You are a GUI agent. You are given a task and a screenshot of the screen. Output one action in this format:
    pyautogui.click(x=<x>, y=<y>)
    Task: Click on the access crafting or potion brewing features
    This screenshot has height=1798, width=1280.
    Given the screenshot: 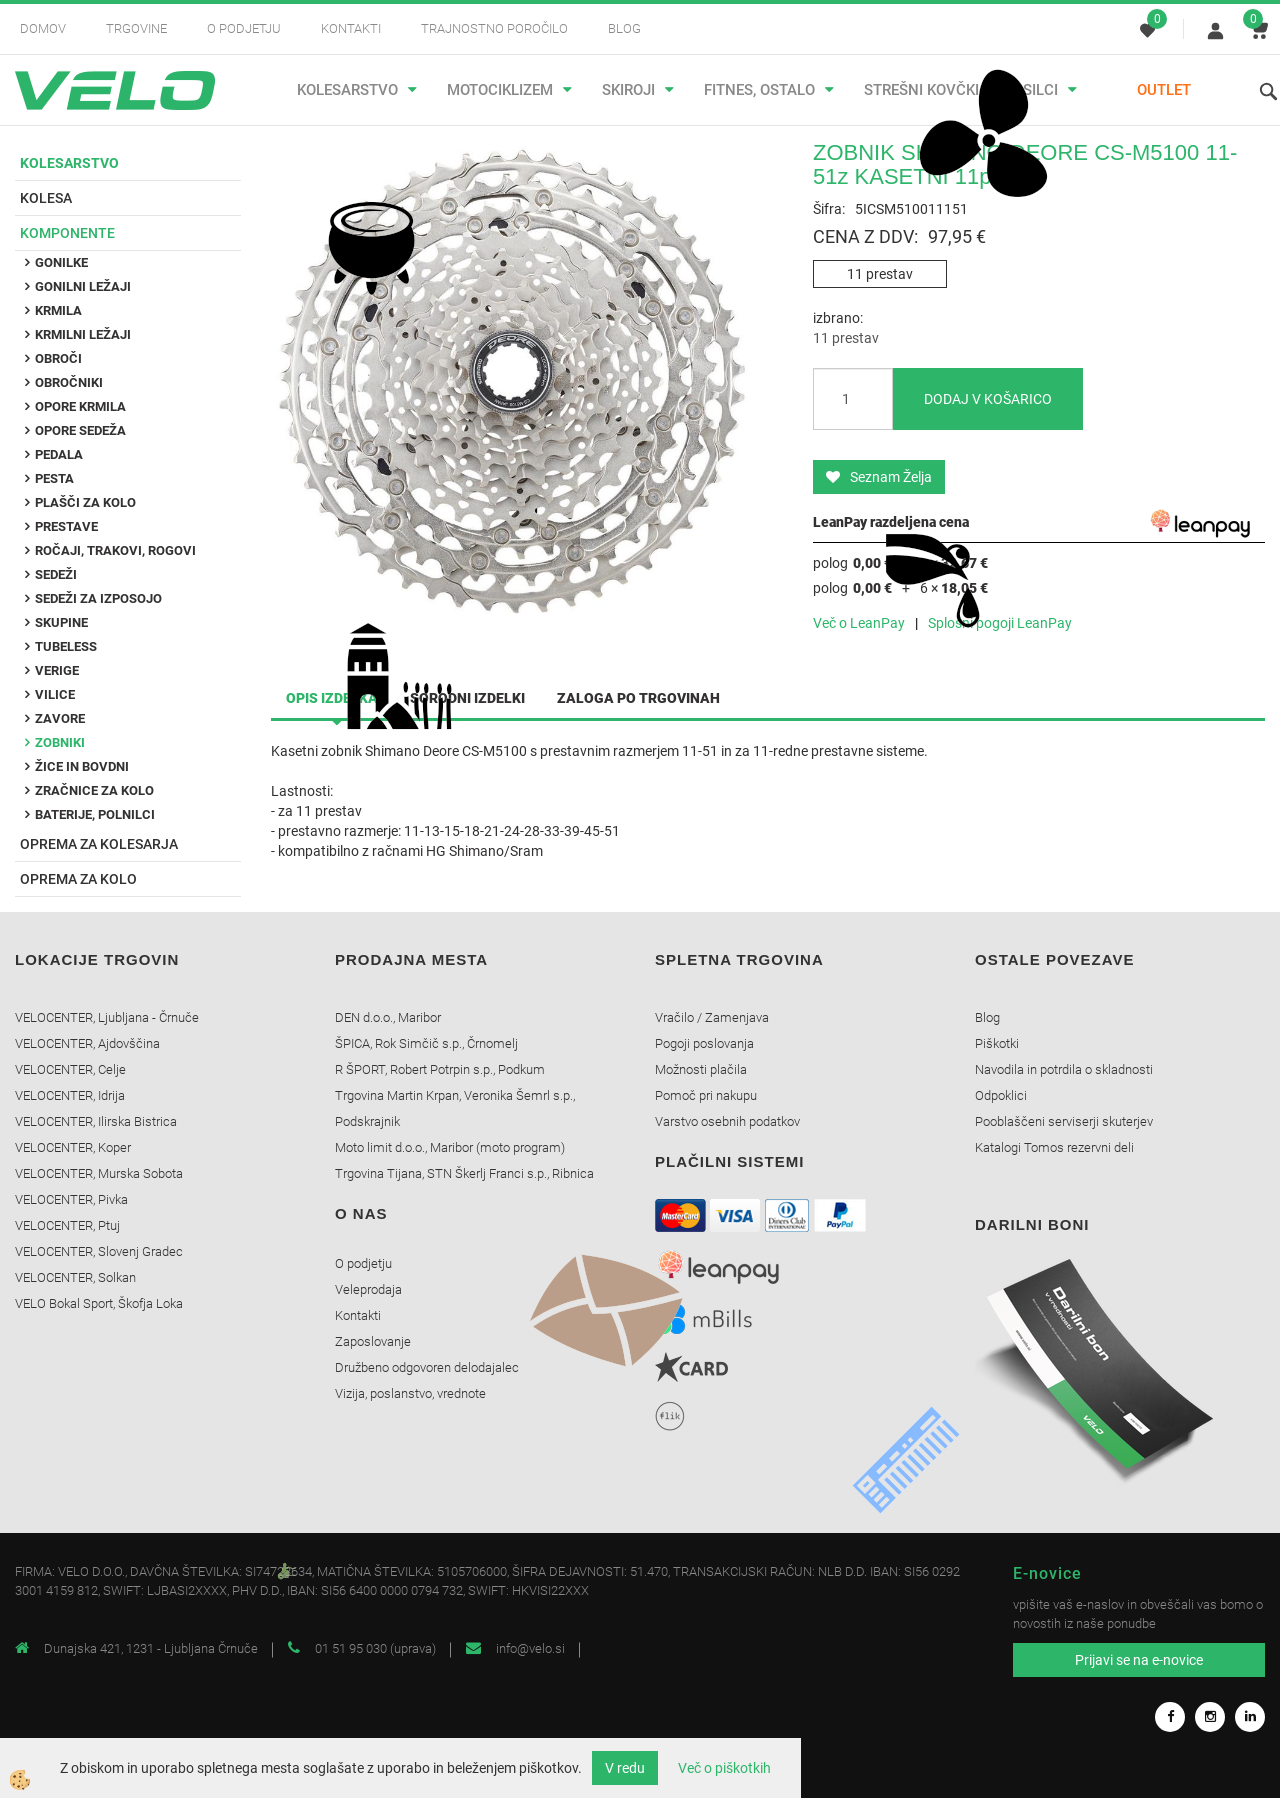 What is the action you would take?
    pyautogui.click(x=371, y=248)
    